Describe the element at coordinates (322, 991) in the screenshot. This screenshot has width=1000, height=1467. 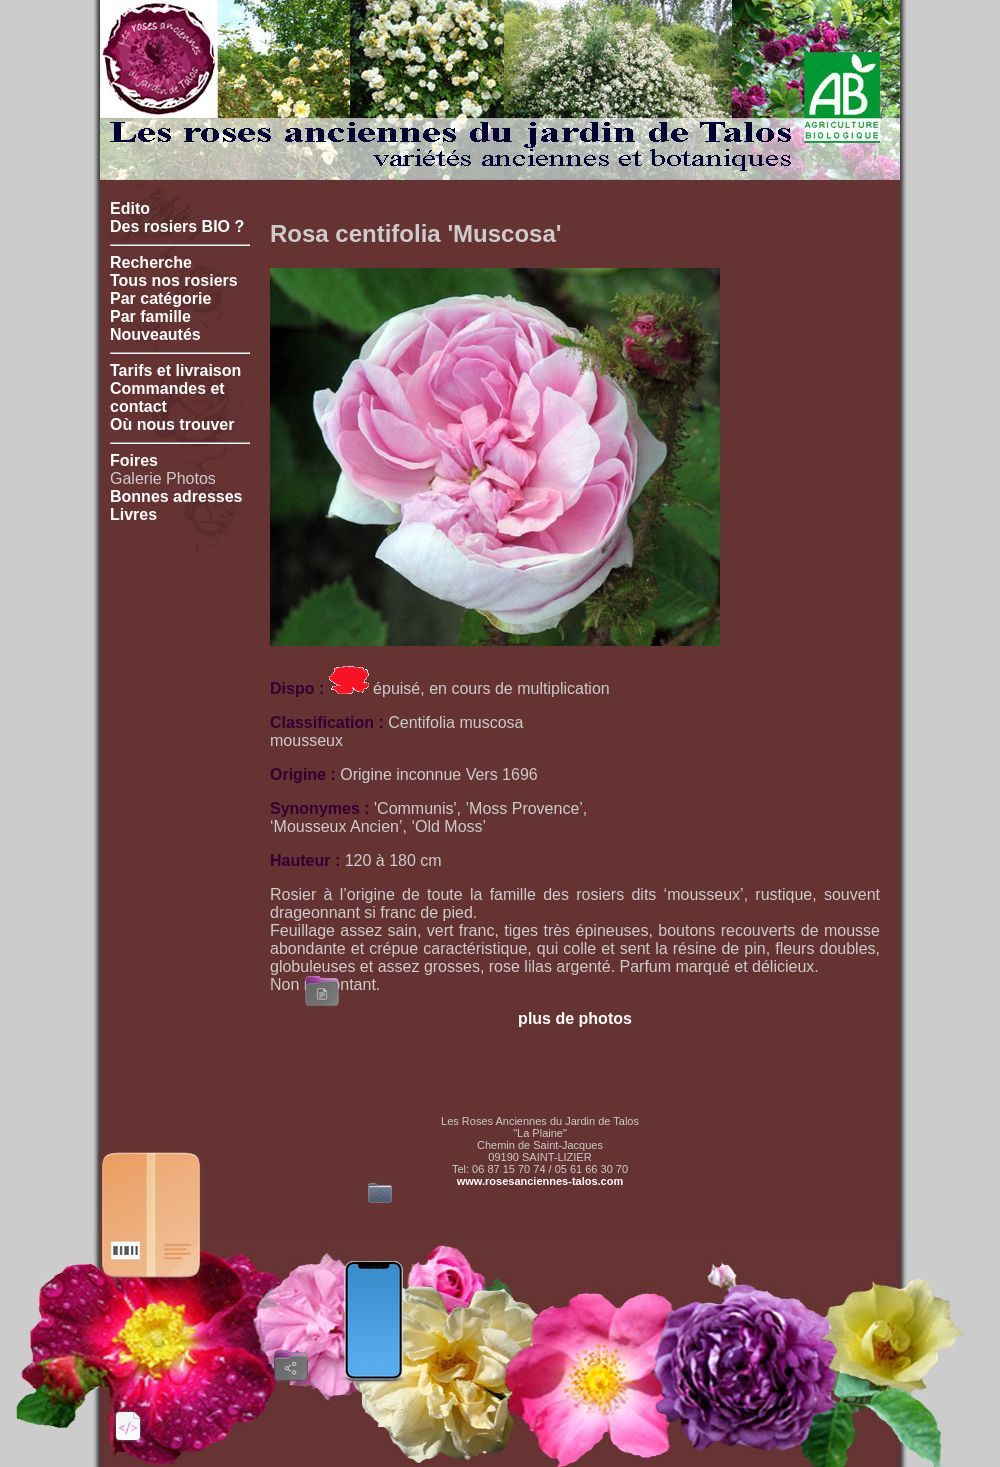
I see `open your documents folder` at that location.